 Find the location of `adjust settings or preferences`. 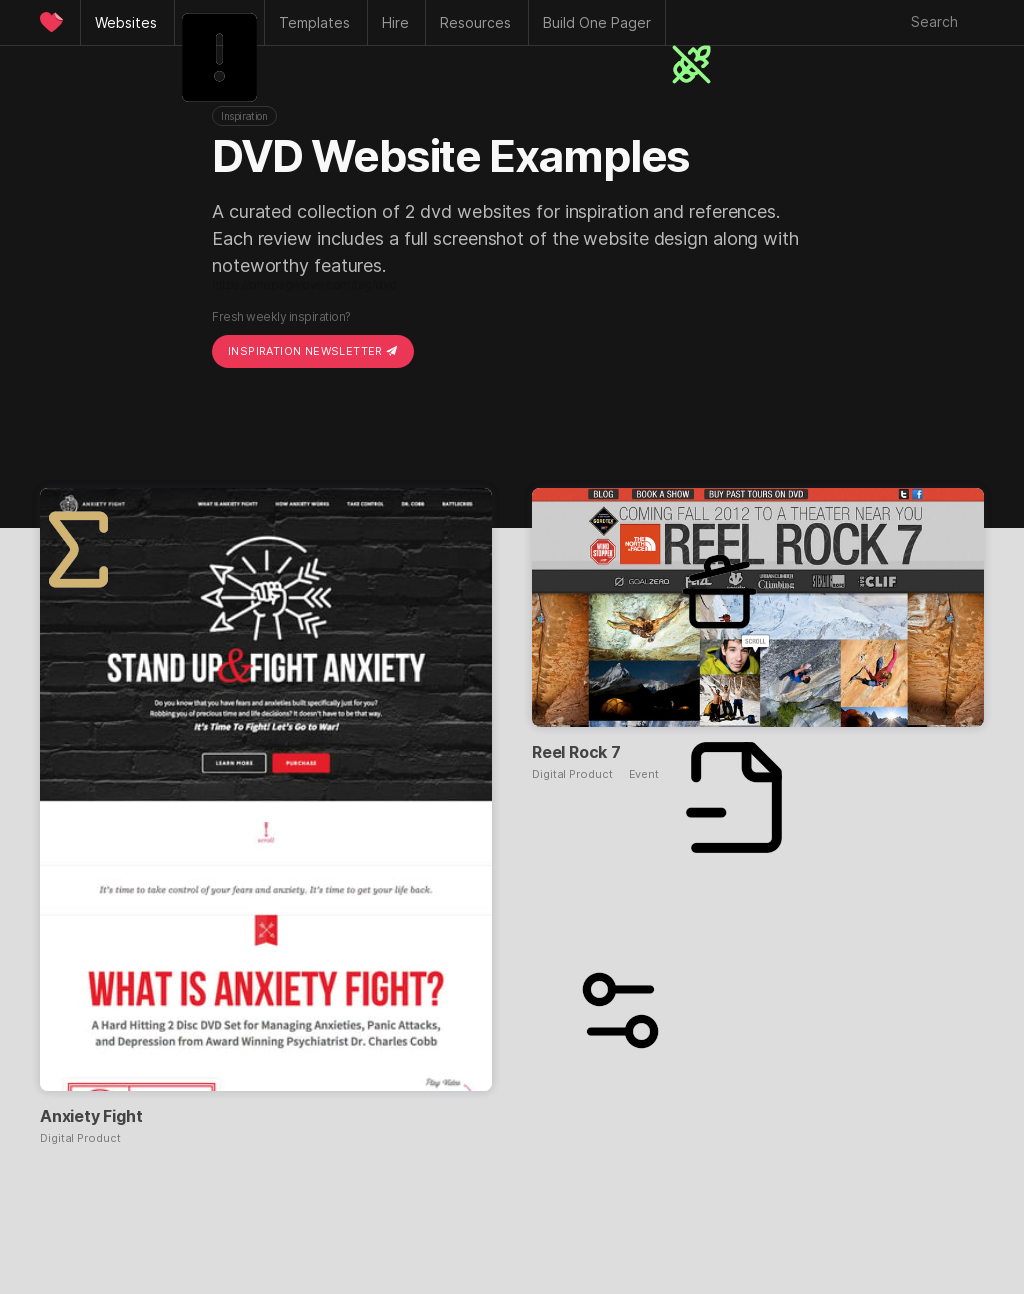

adjust settings or preferences is located at coordinates (620, 1010).